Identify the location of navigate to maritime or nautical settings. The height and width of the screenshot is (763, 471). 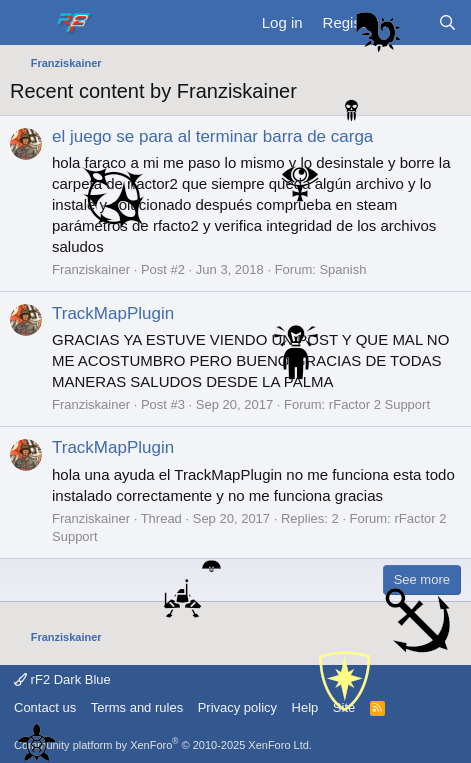
(418, 620).